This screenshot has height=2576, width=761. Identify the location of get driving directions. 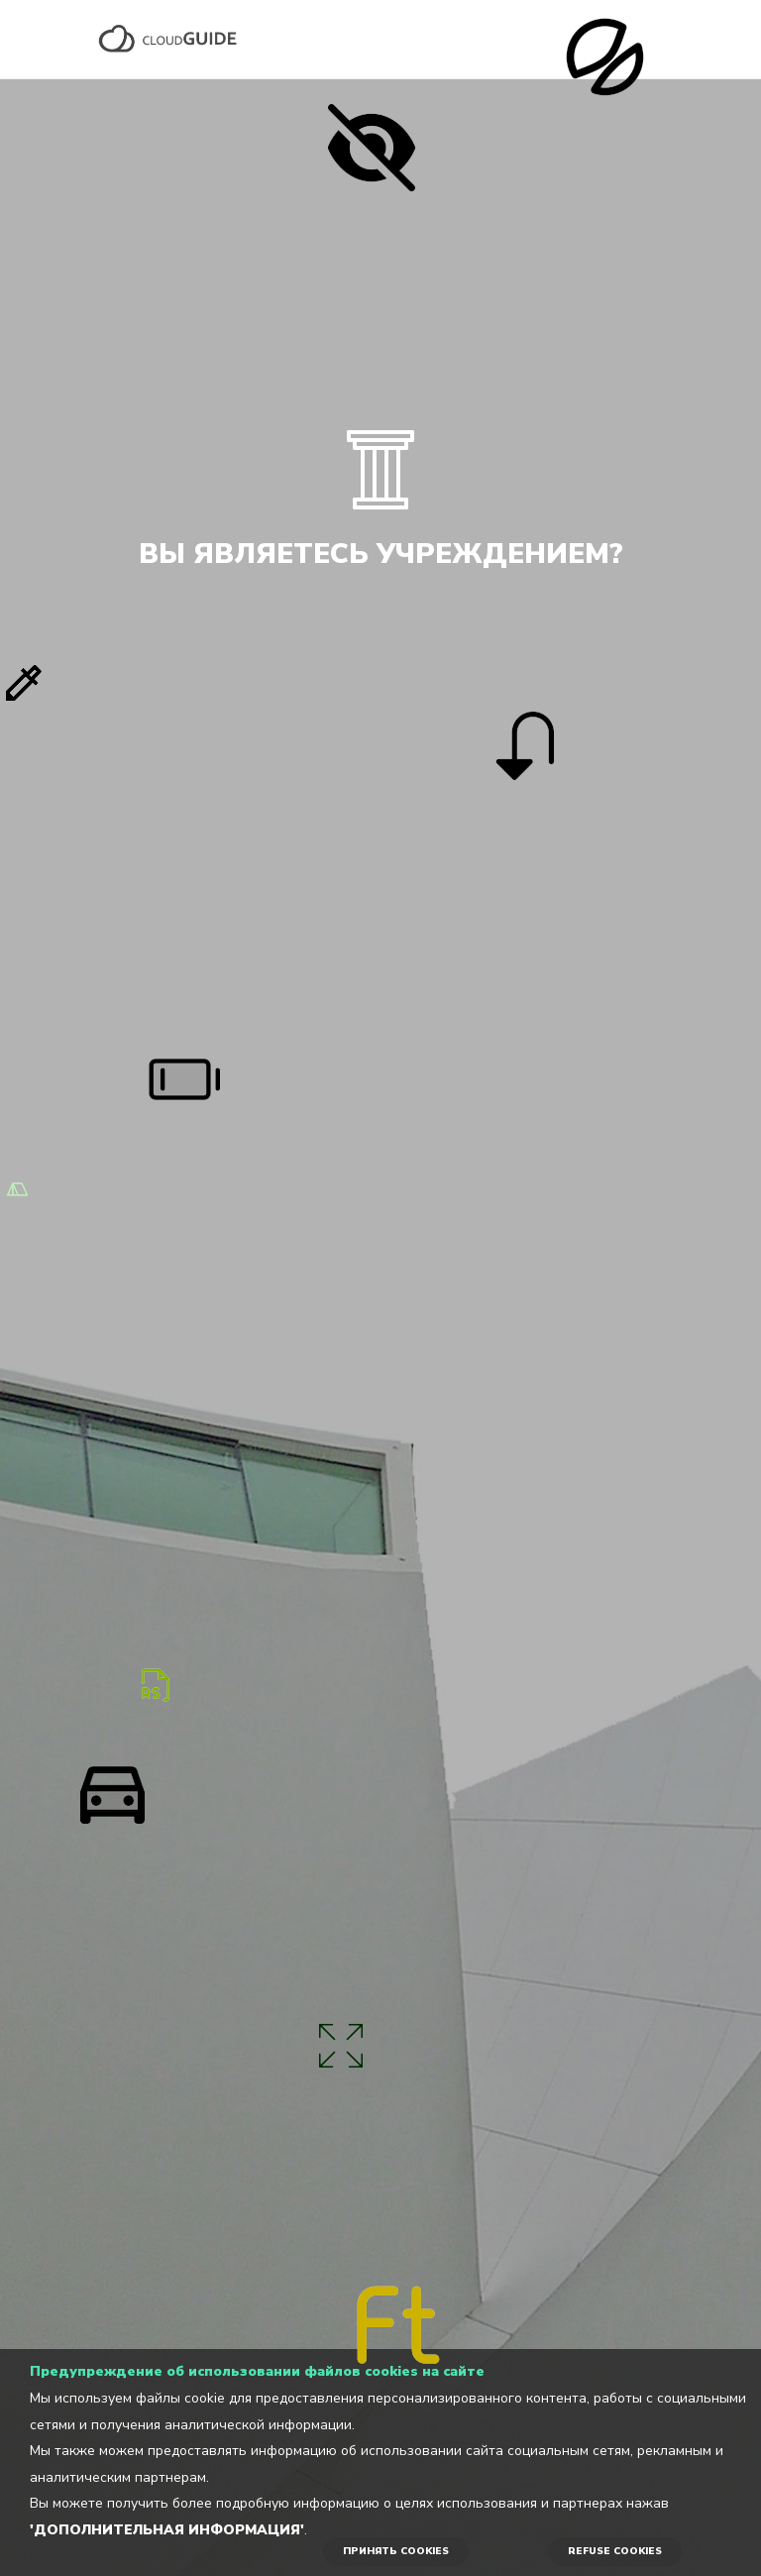
(112, 1791).